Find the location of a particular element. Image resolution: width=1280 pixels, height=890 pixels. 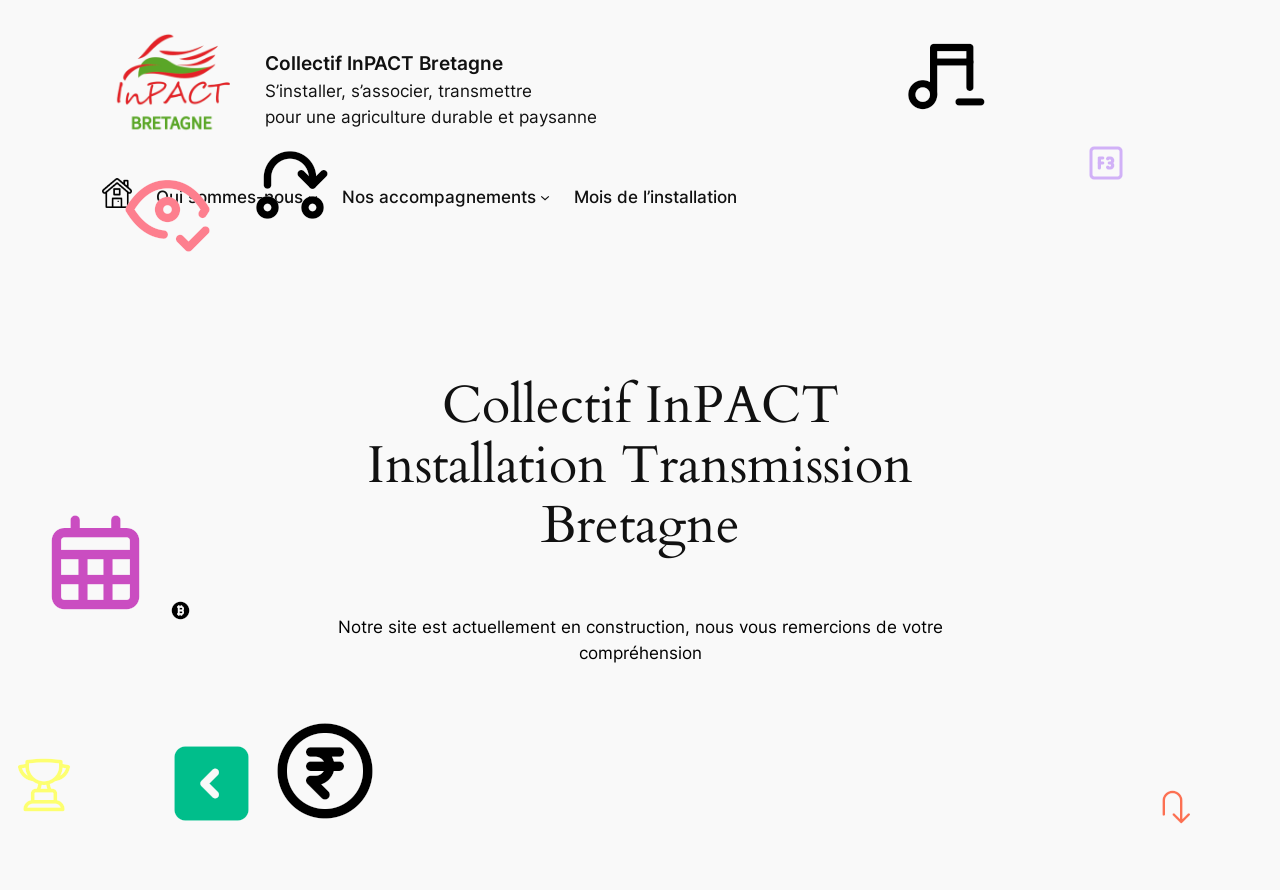

view balance in Indian rupees is located at coordinates (325, 771).